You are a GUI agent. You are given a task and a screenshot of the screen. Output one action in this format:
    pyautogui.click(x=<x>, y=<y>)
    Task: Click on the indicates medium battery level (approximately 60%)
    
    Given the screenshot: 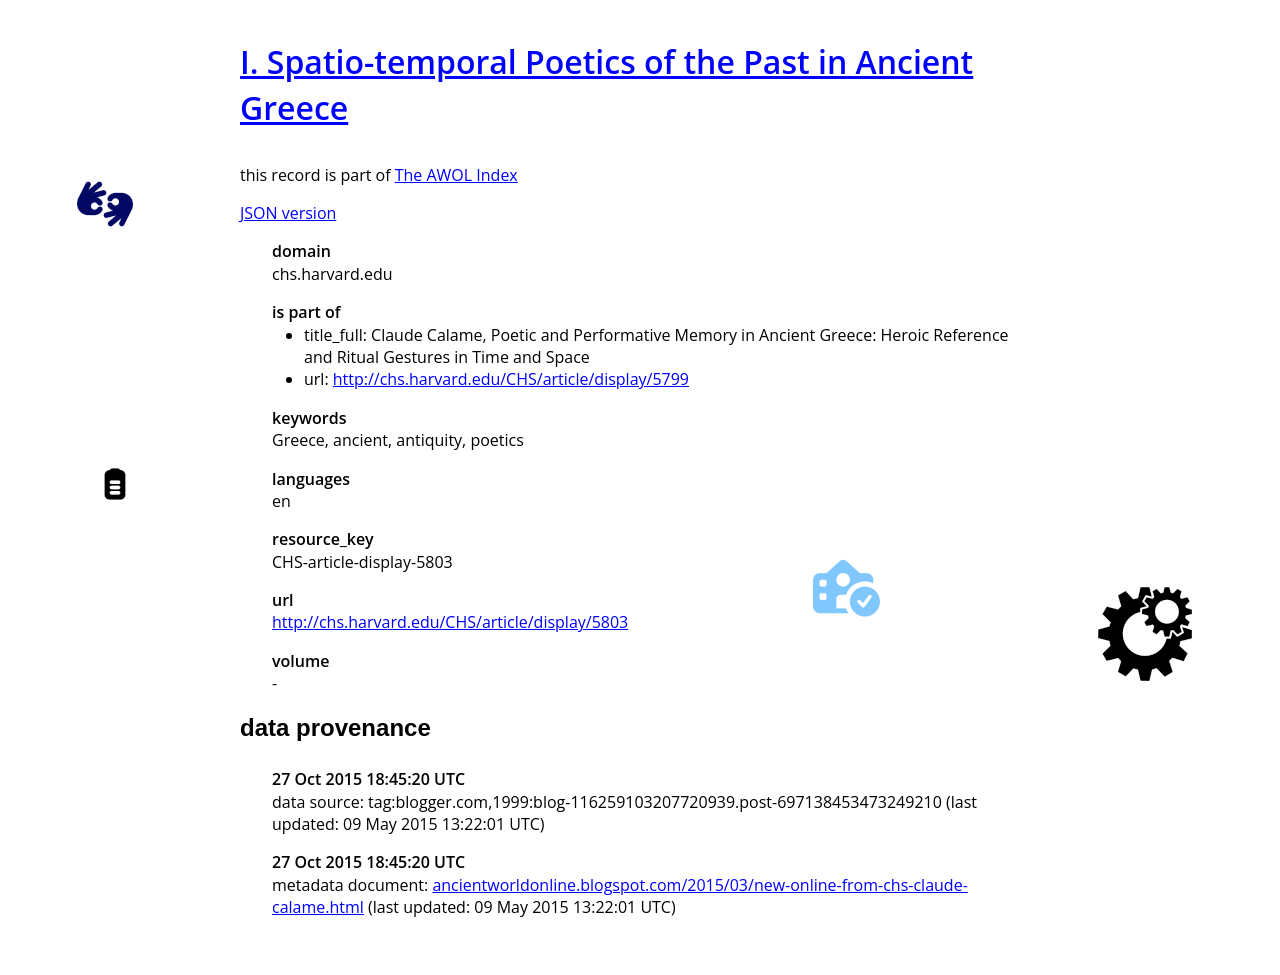 What is the action you would take?
    pyautogui.click(x=115, y=484)
    